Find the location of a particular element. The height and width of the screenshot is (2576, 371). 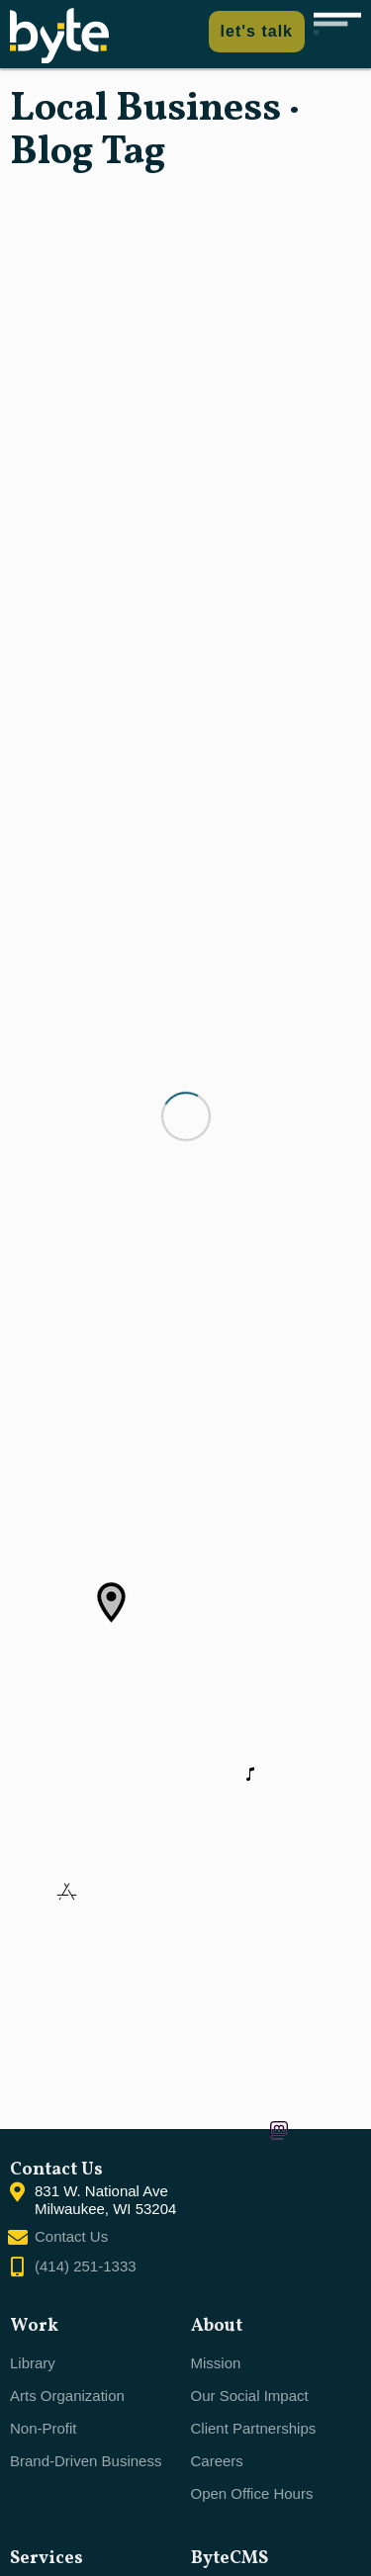

open the app store is located at coordinates (66, 1892).